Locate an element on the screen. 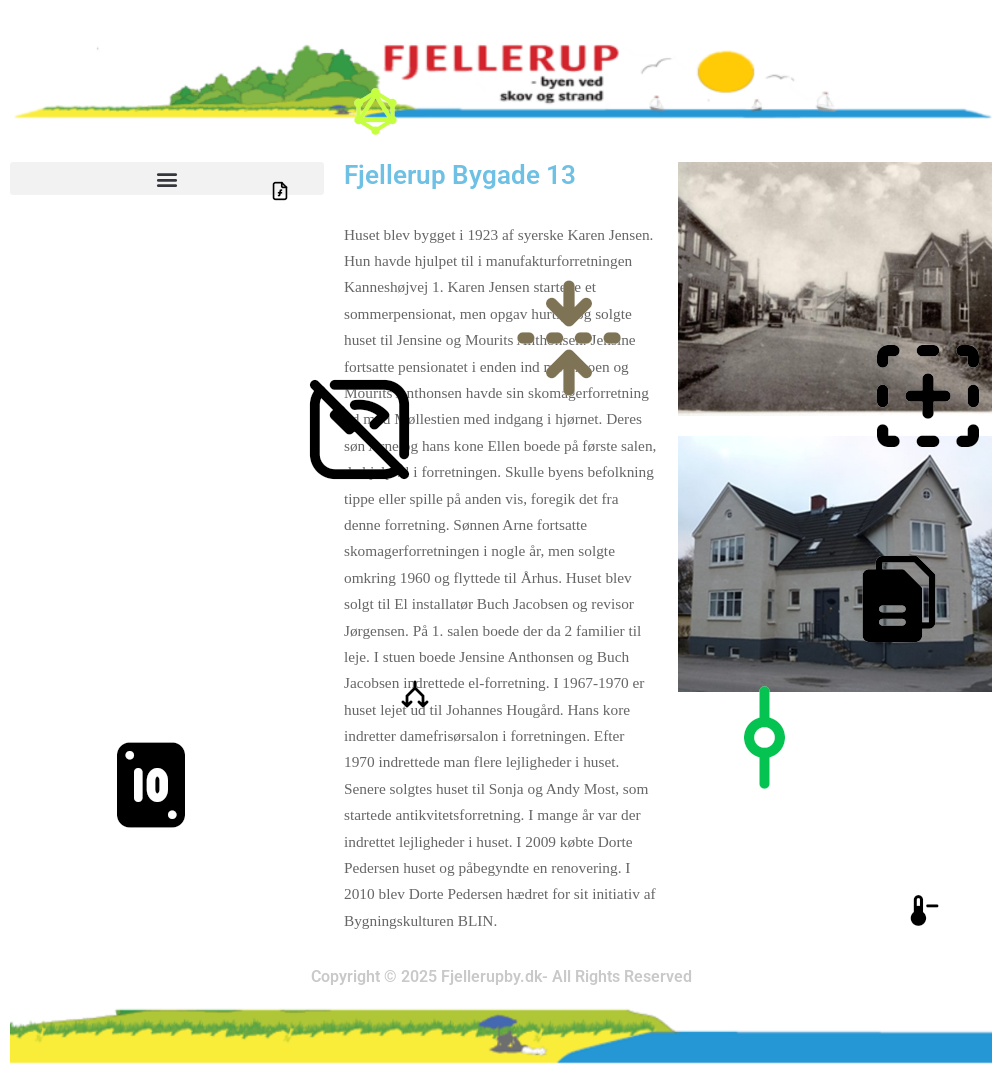  view or open a function file is located at coordinates (280, 191).